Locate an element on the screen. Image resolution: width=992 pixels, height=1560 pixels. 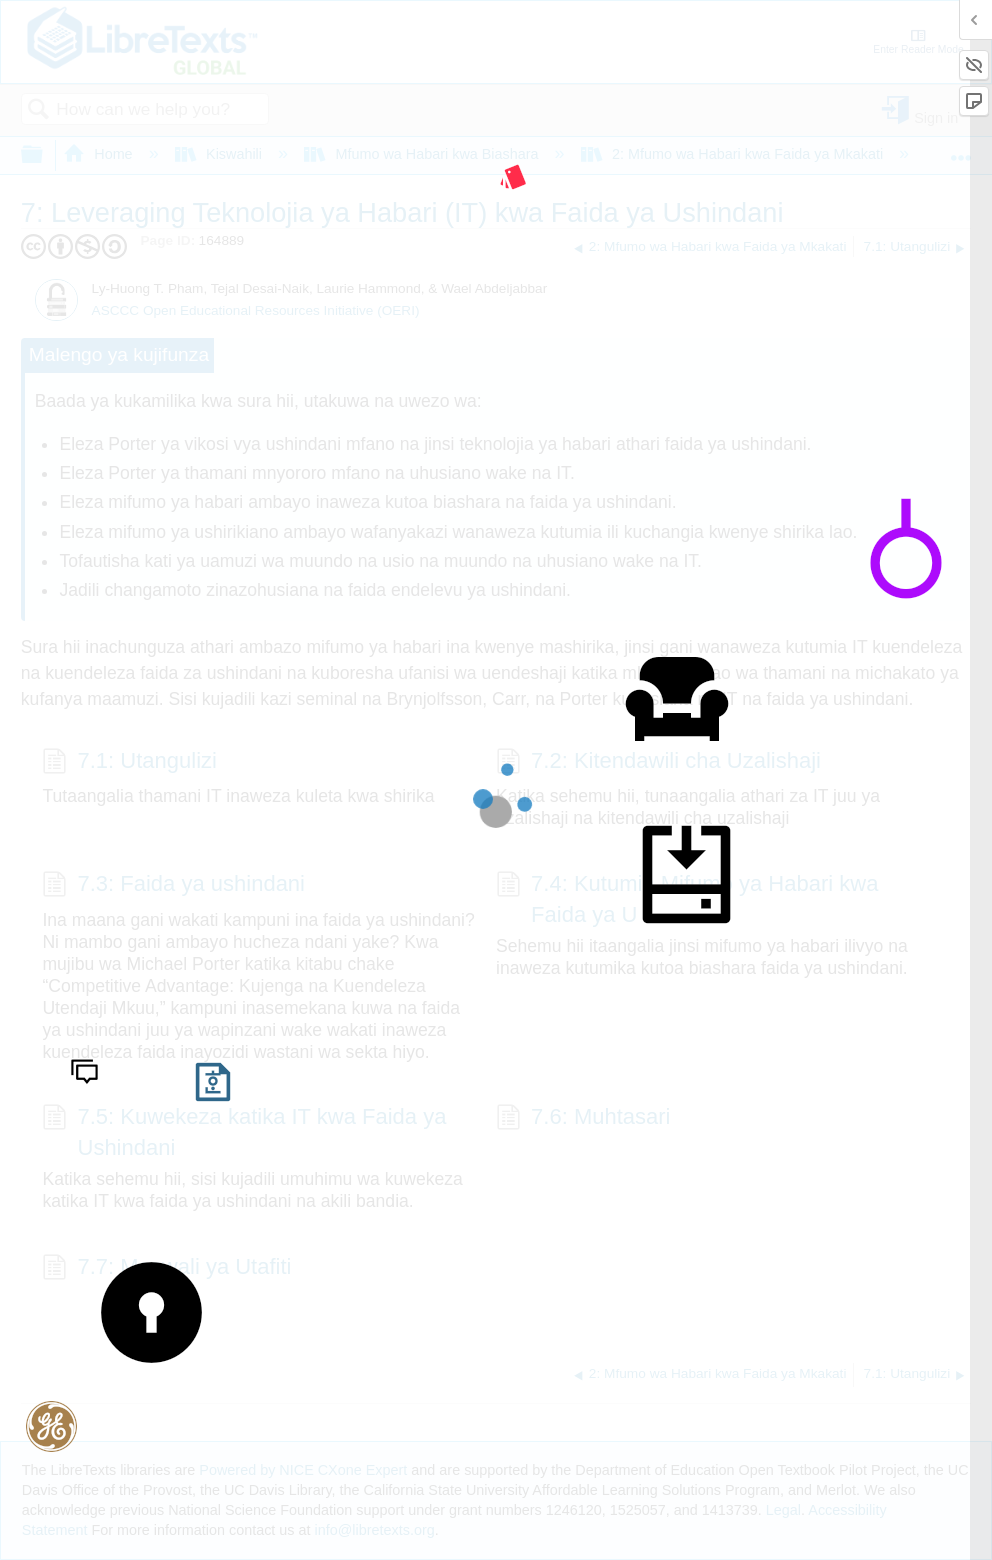
install an app or software is located at coordinates (686, 874).